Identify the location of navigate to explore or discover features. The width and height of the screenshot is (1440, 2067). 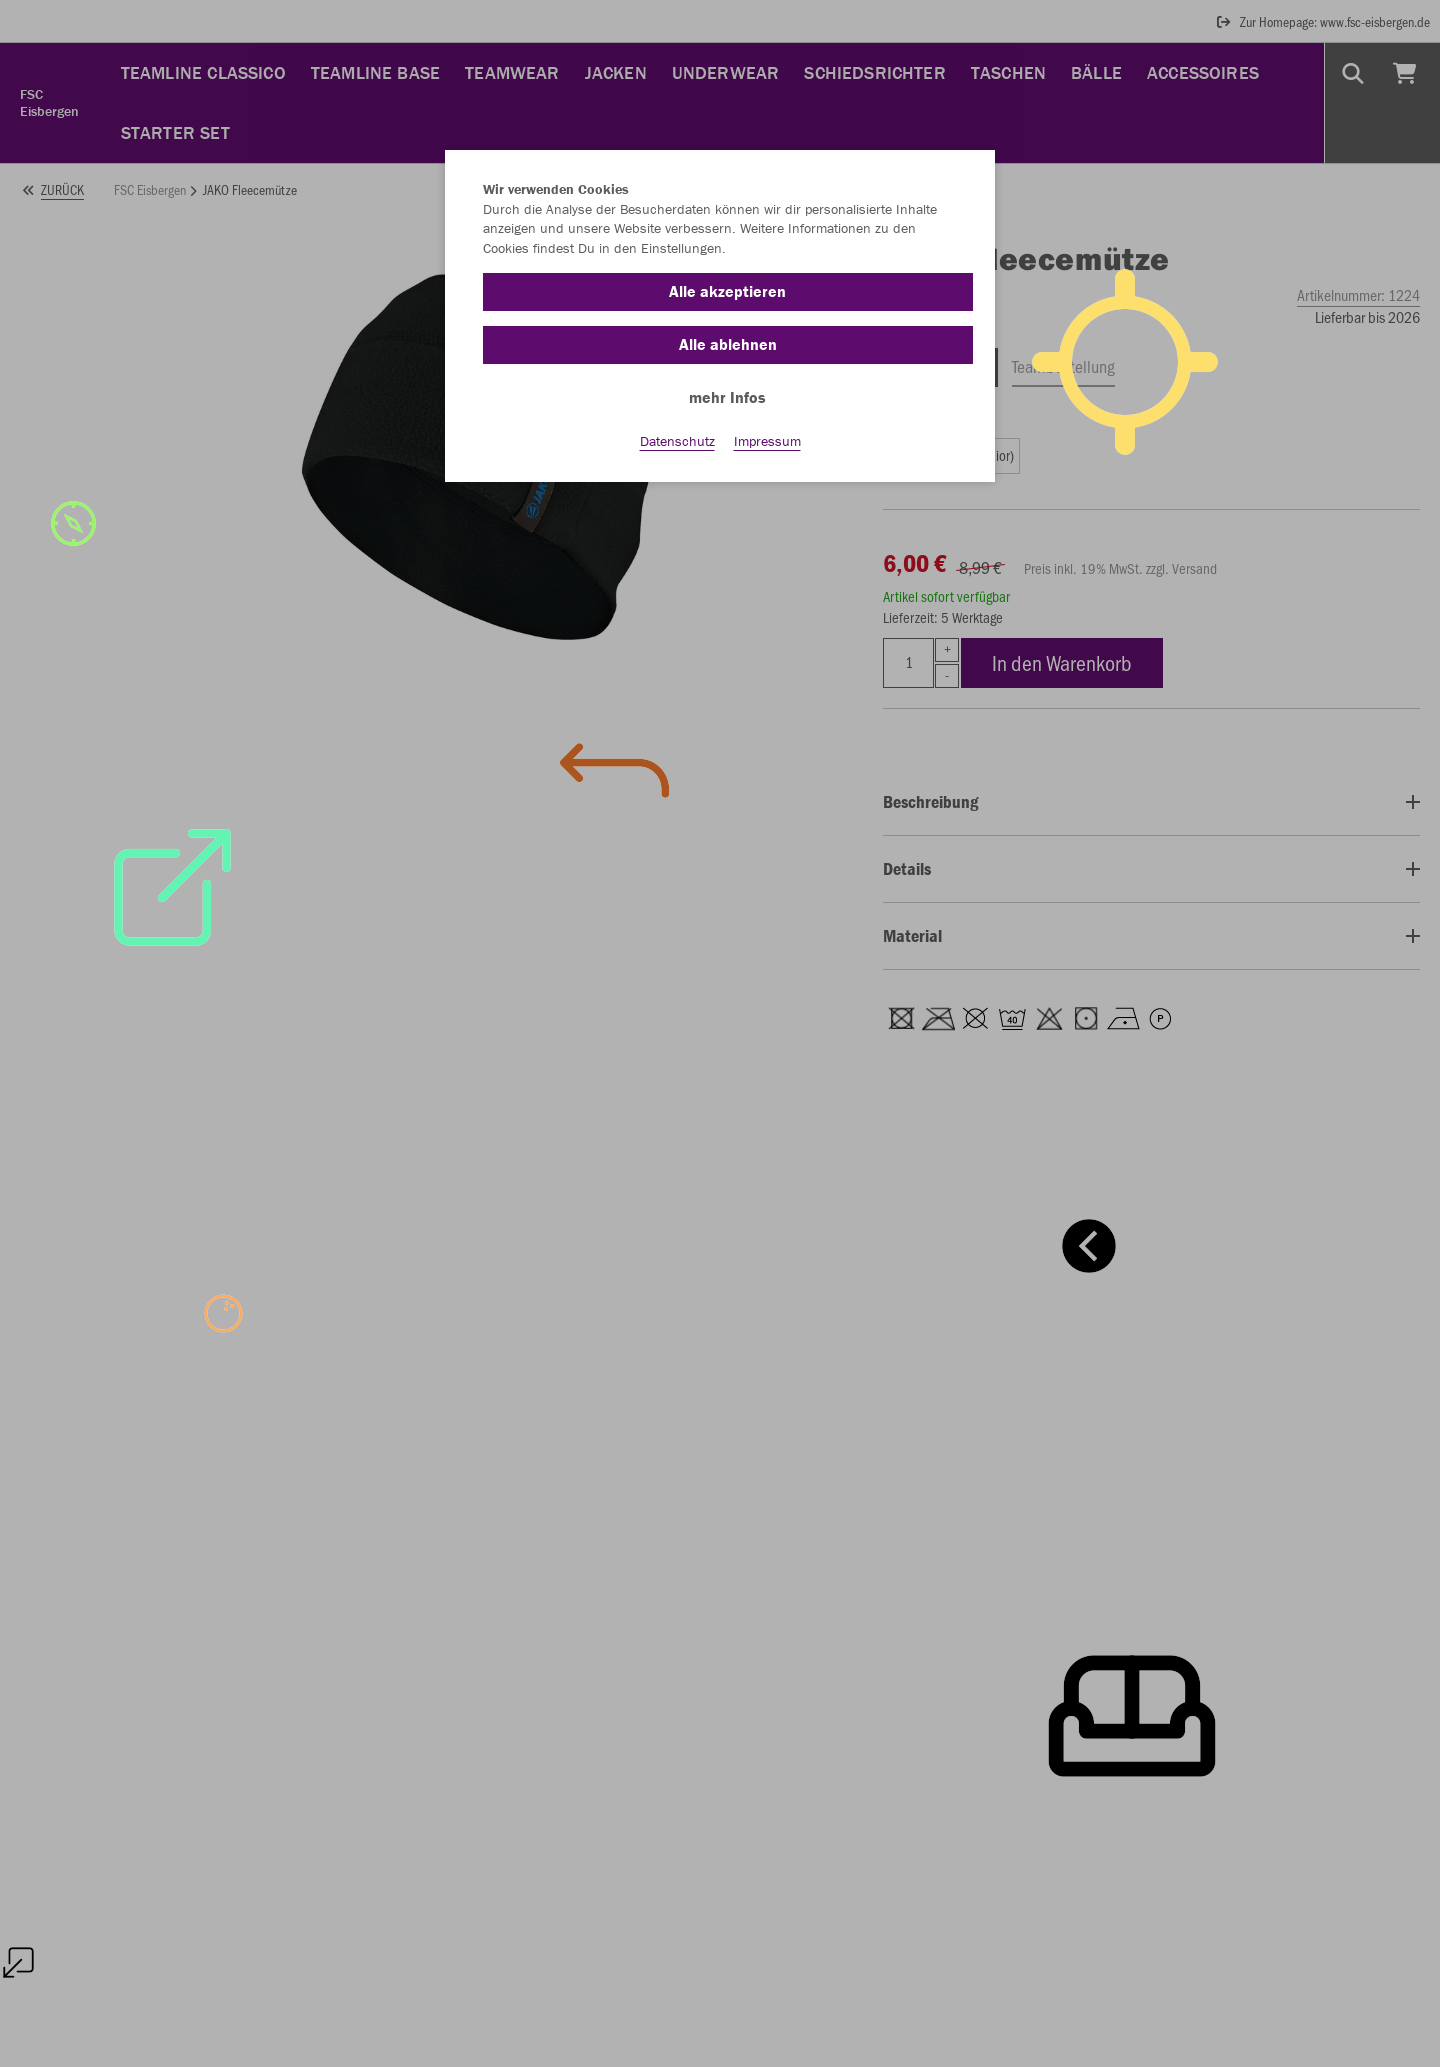
(73, 523).